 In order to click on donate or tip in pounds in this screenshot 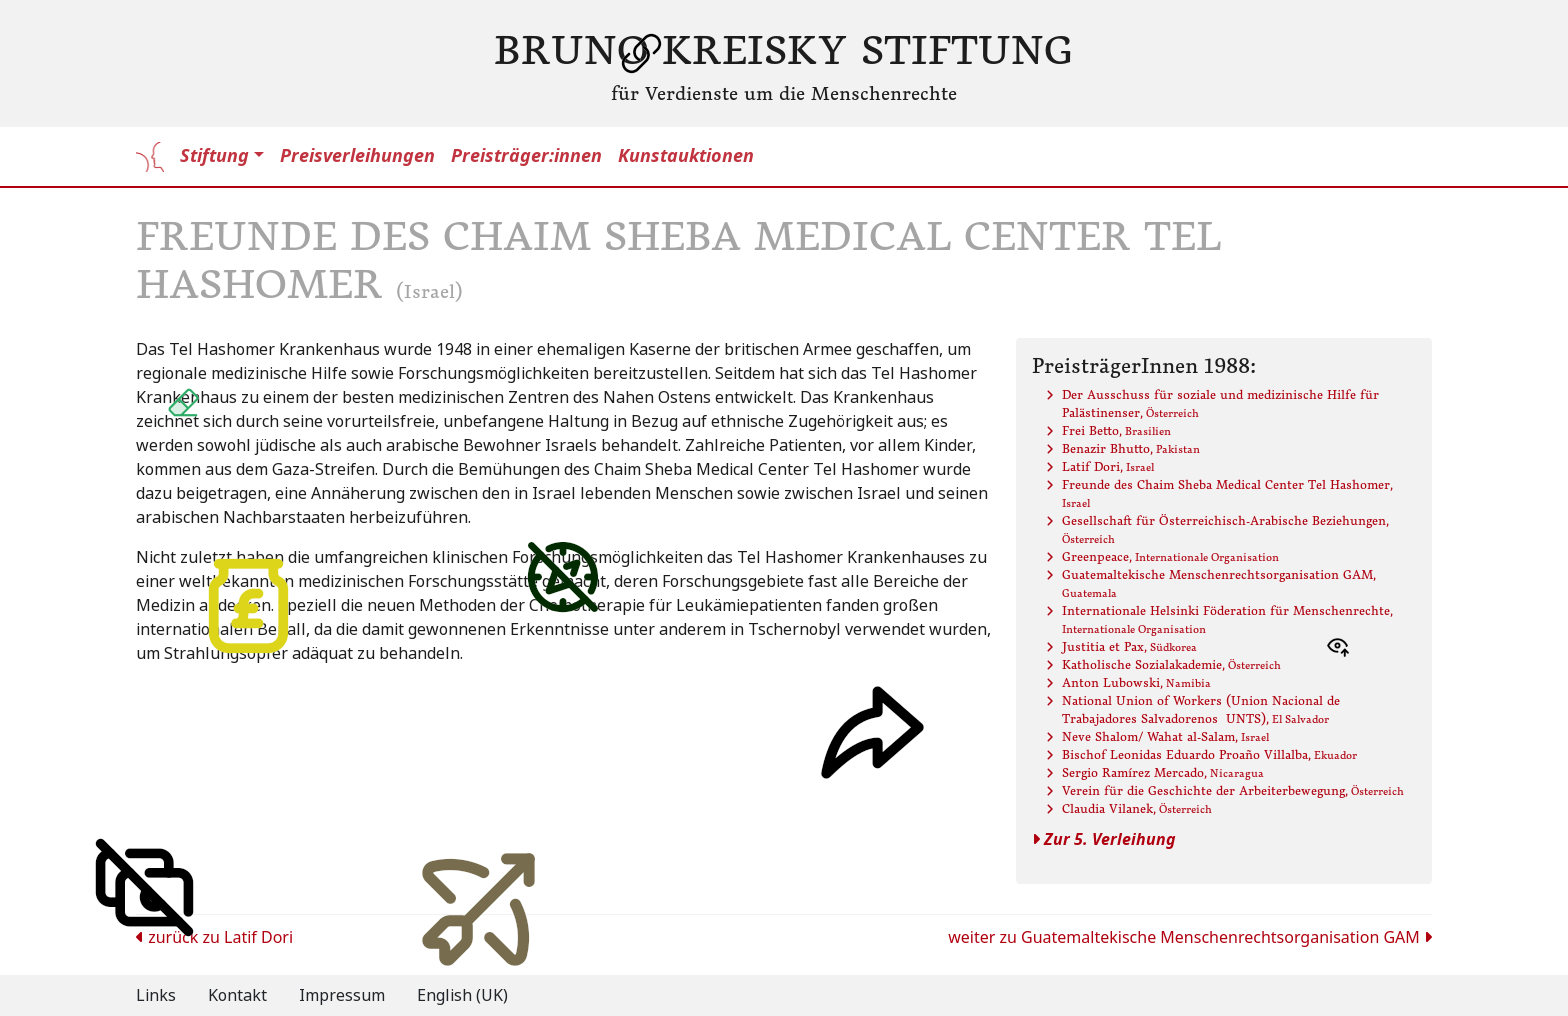, I will do `click(248, 603)`.